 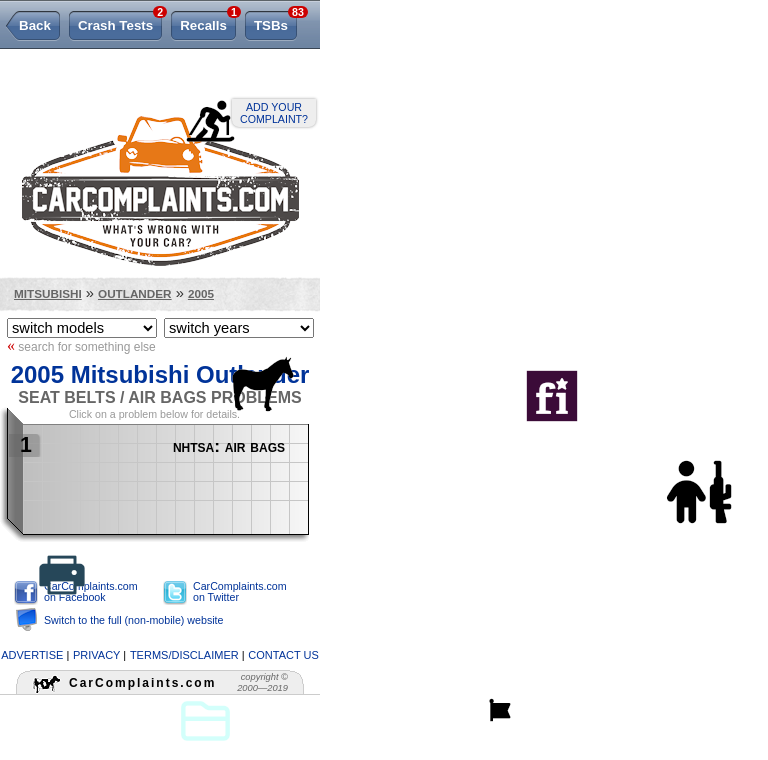 What do you see at coordinates (263, 384) in the screenshot?
I see `visit Sticker Mule website or app` at bounding box center [263, 384].